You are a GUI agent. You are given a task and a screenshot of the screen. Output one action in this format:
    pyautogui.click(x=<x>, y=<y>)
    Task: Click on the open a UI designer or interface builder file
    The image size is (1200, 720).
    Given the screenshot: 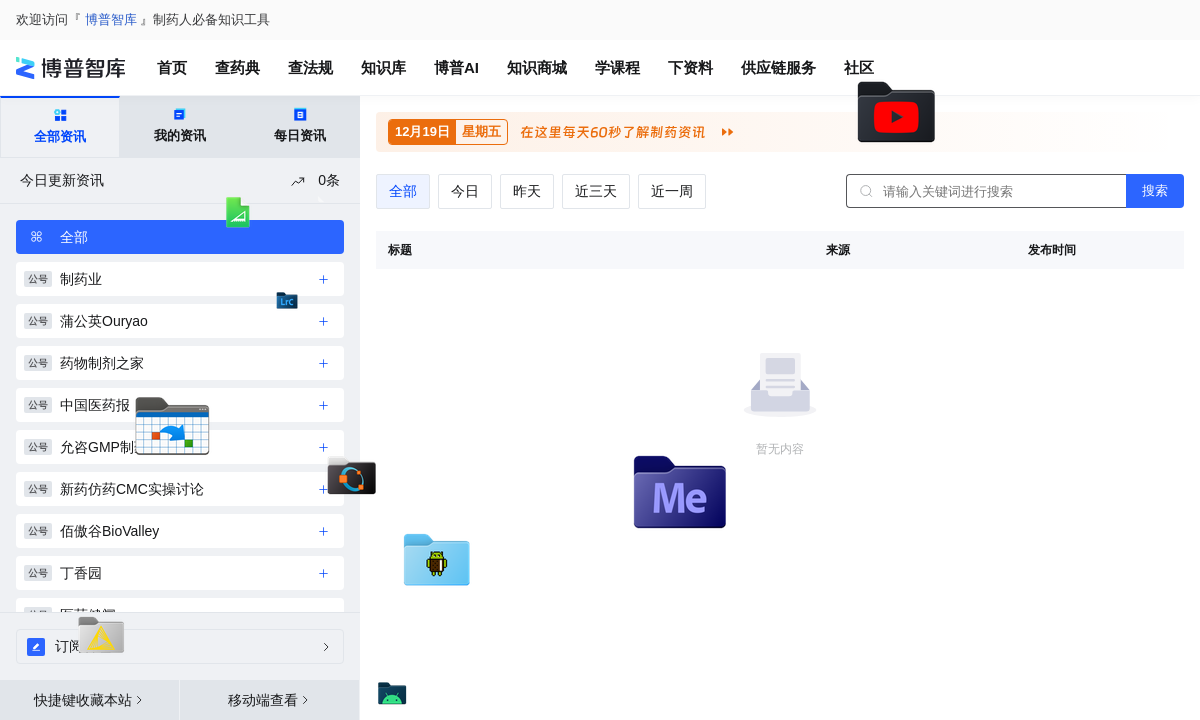 What is the action you would take?
    pyautogui.click(x=274, y=212)
    